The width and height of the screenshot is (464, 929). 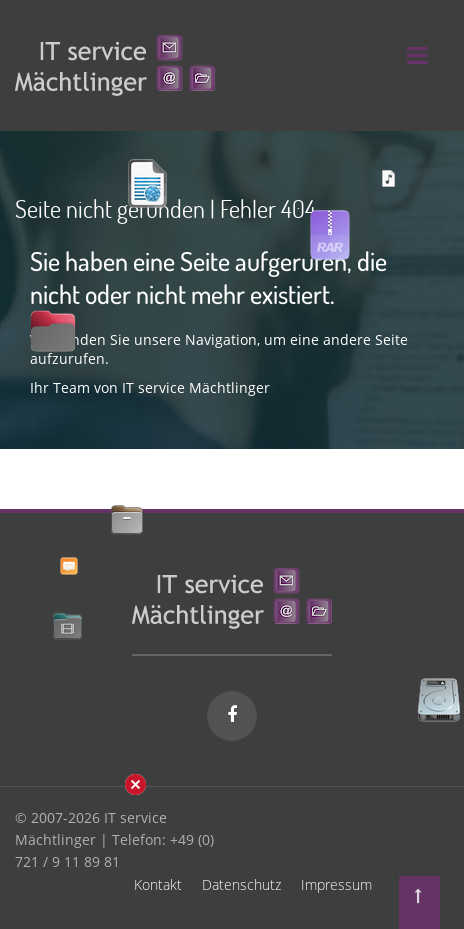 I want to click on open a libreoffice web document, so click(x=147, y=183).